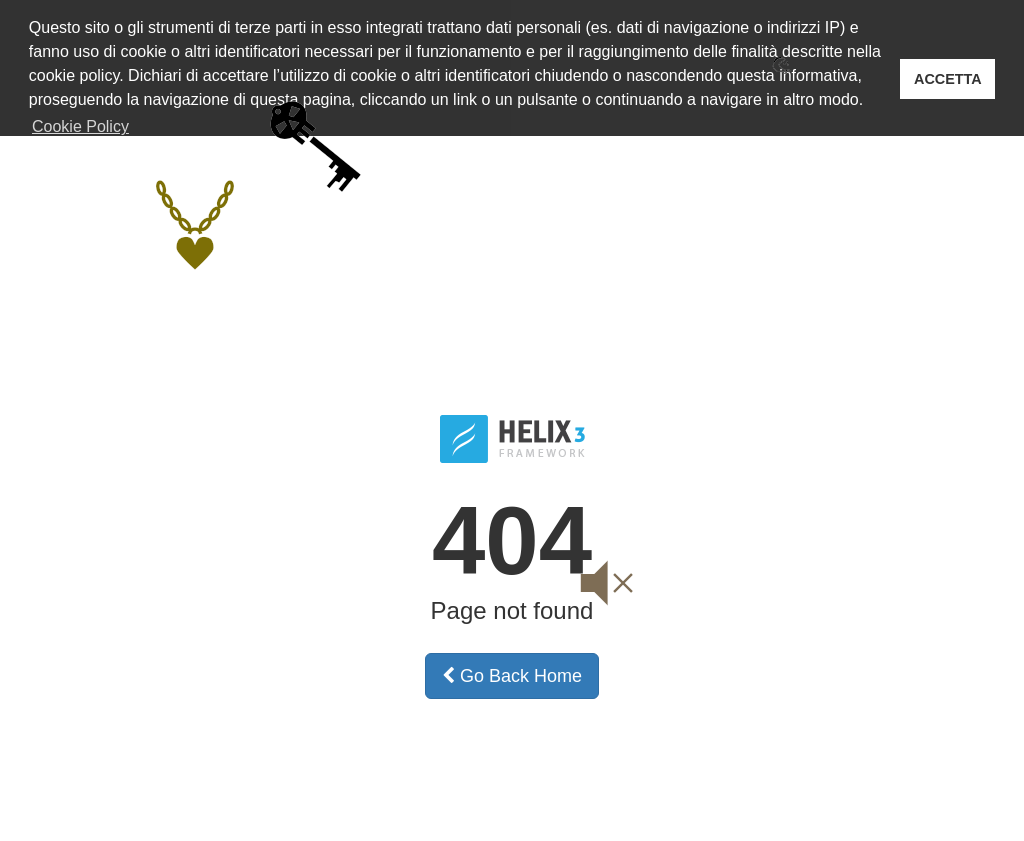  What do you see at coordinates (195, 225) in the screenshot?
I see `view jewelry or accessories collection` at bounding box center [195, 225].